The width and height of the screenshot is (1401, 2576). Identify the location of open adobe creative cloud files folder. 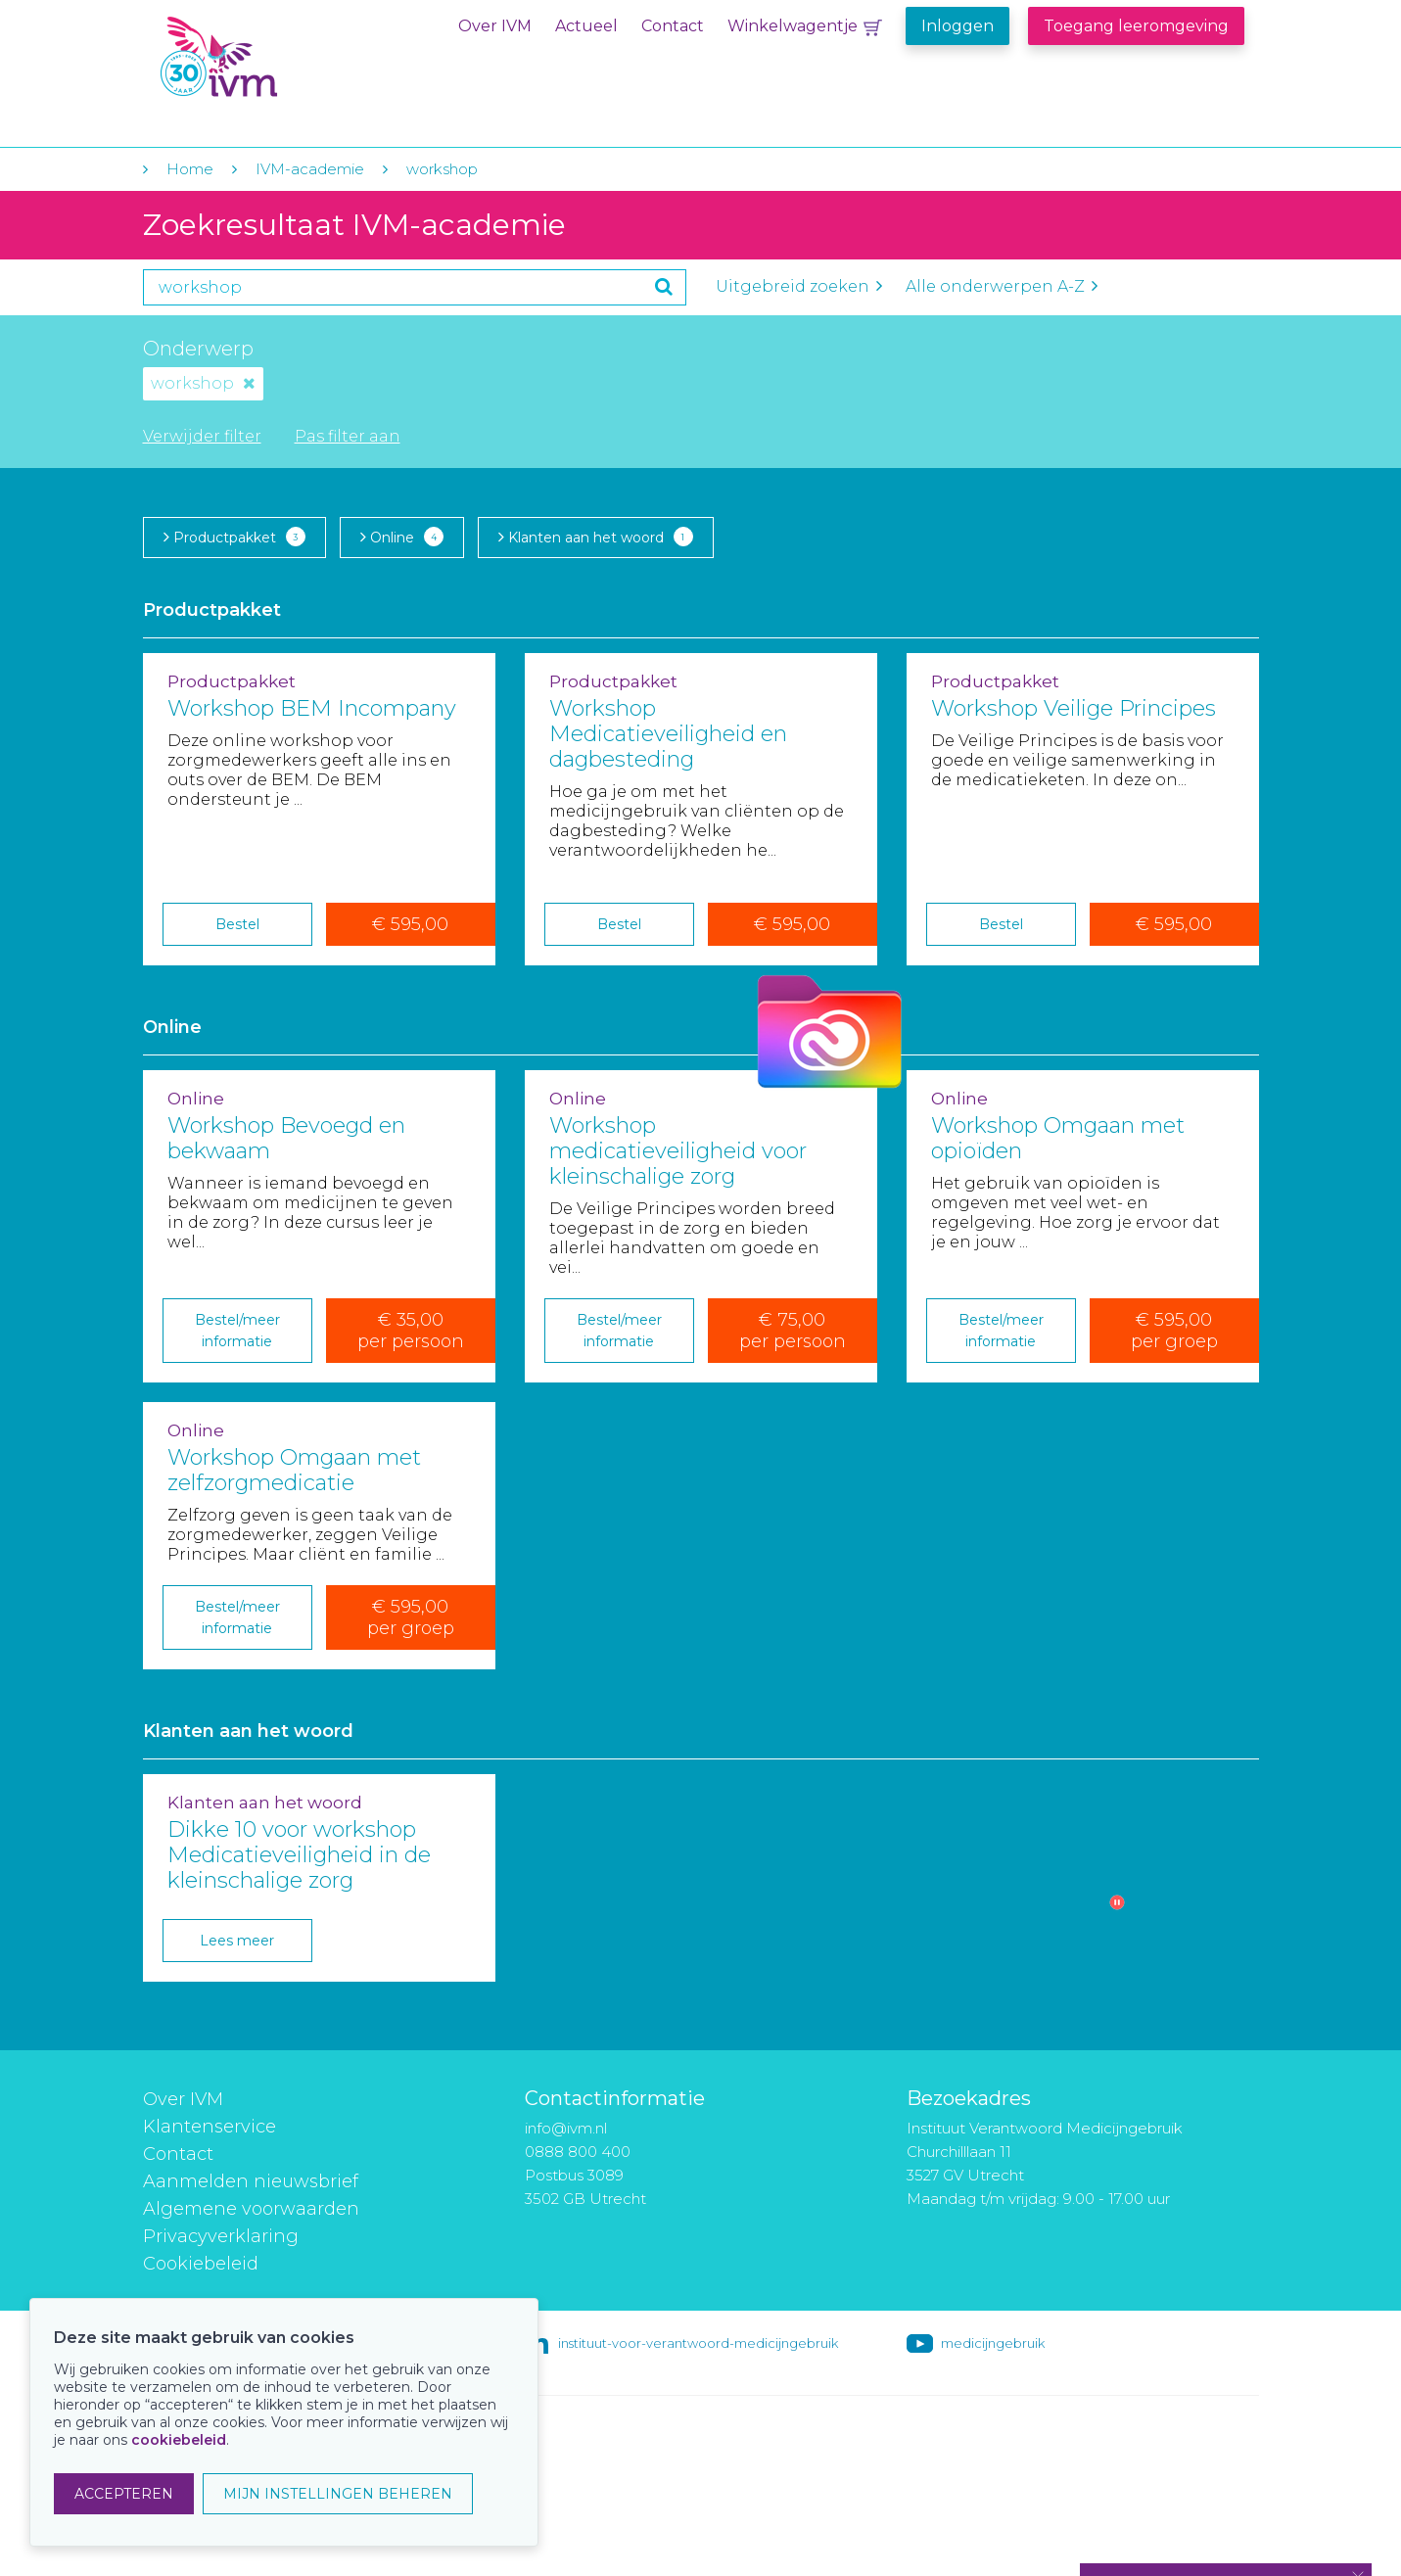
(828, 1035).